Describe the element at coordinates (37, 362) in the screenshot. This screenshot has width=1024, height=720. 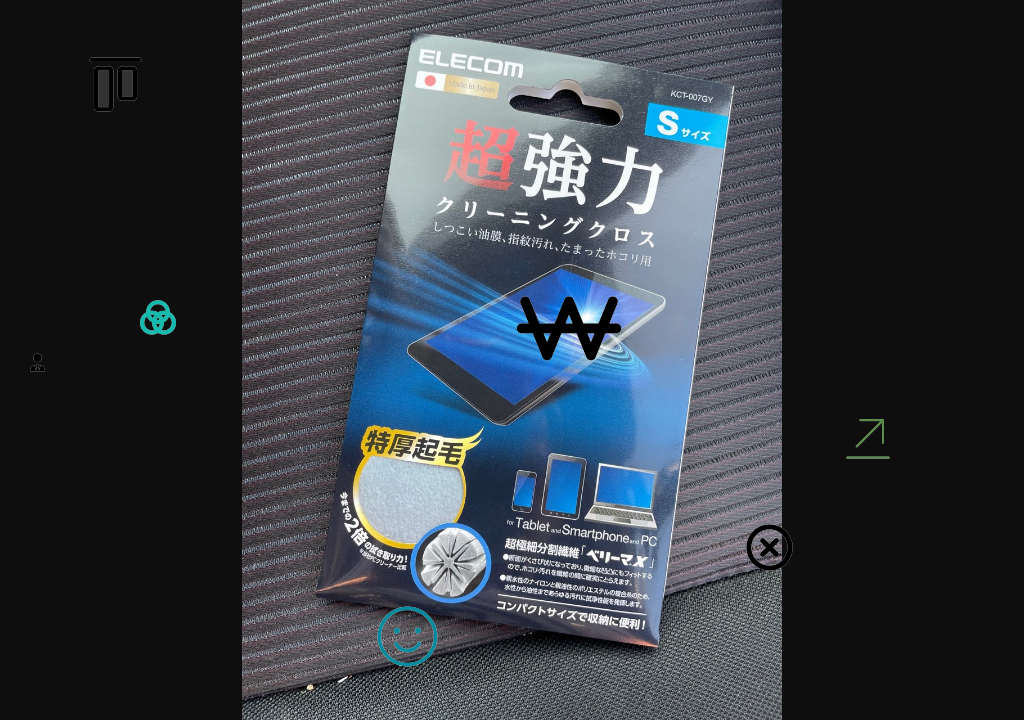
I see `view professional or business profile` at that location.